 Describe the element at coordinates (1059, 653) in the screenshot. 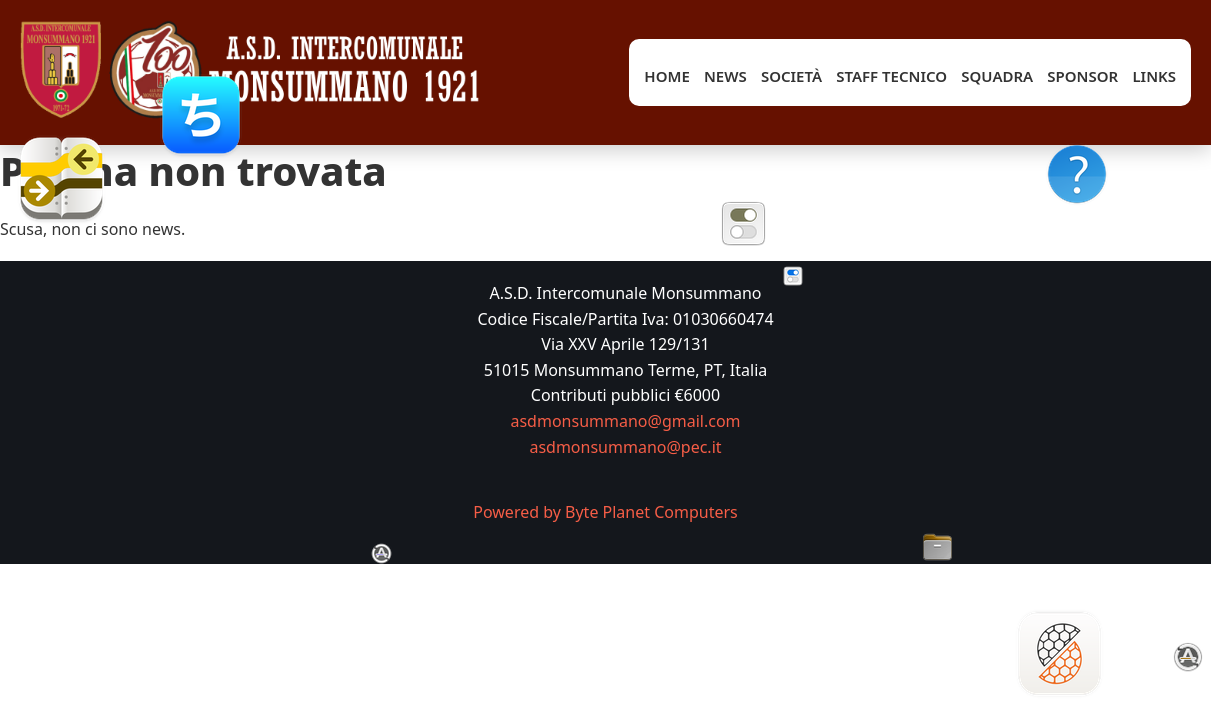

I see `open Prusa GCode Viewer app` at that location.